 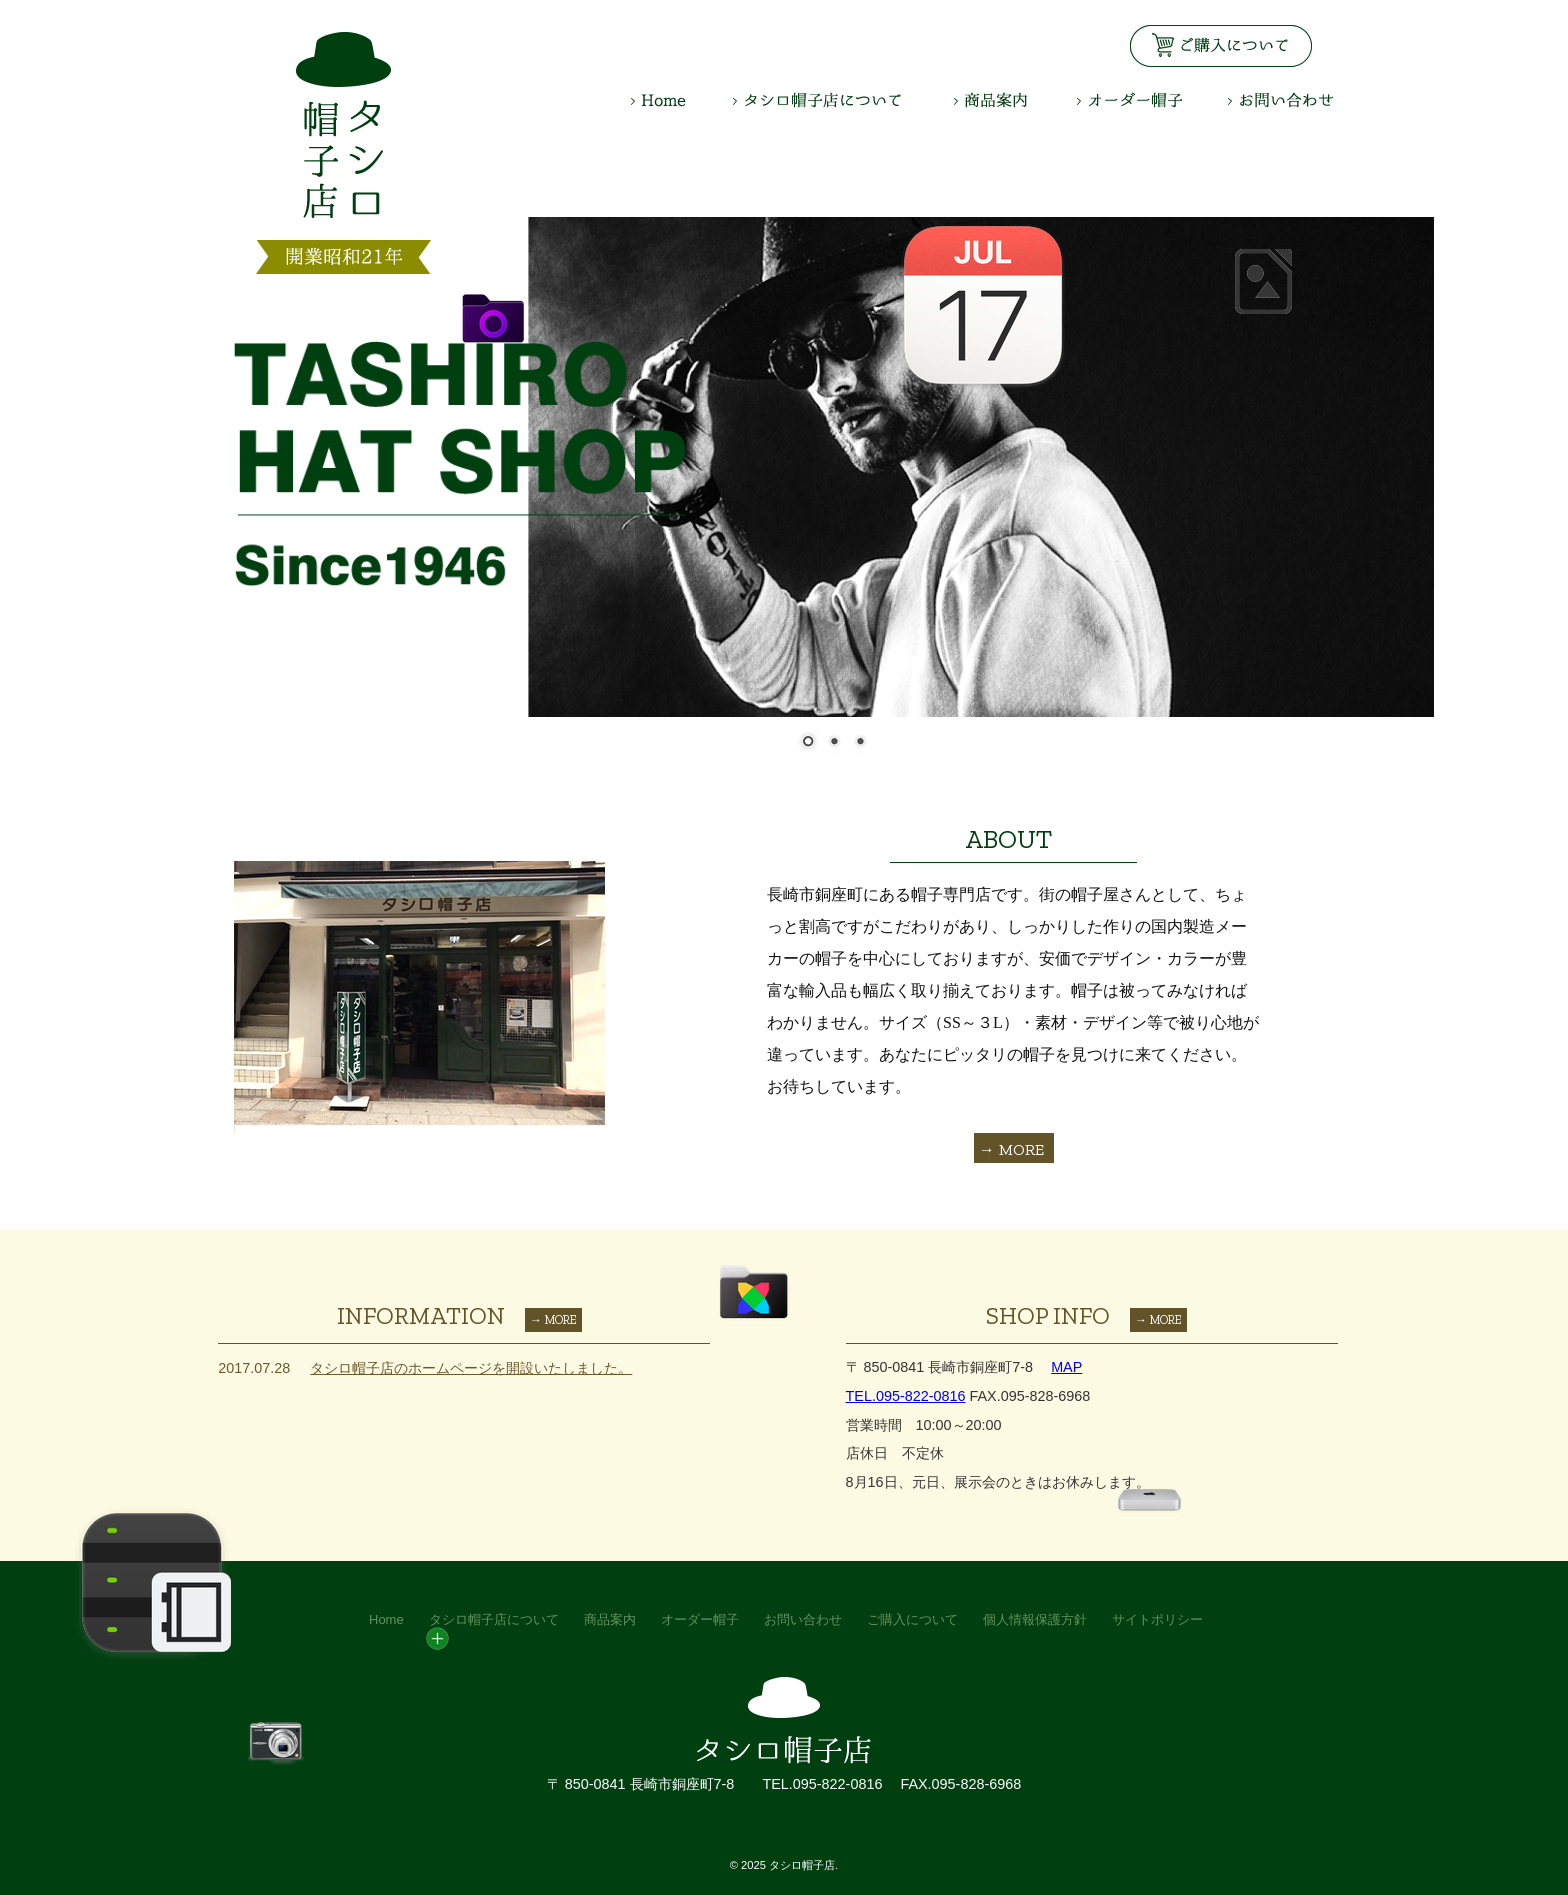 I want to click on open camera to take a photo, so click(x=276, y=1739).